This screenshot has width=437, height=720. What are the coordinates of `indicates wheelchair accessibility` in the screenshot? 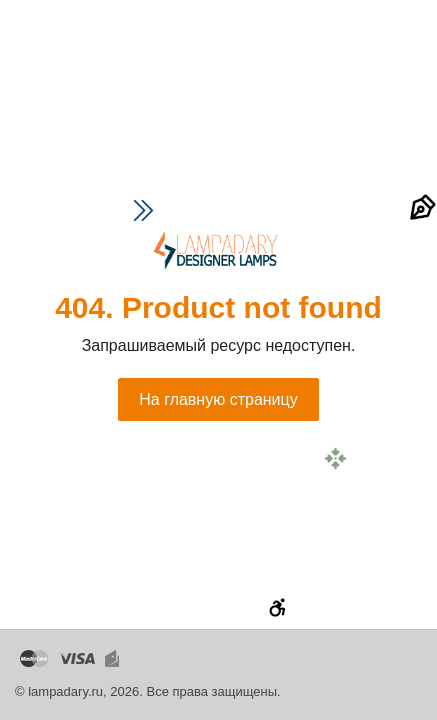 It's located at (277, 607).